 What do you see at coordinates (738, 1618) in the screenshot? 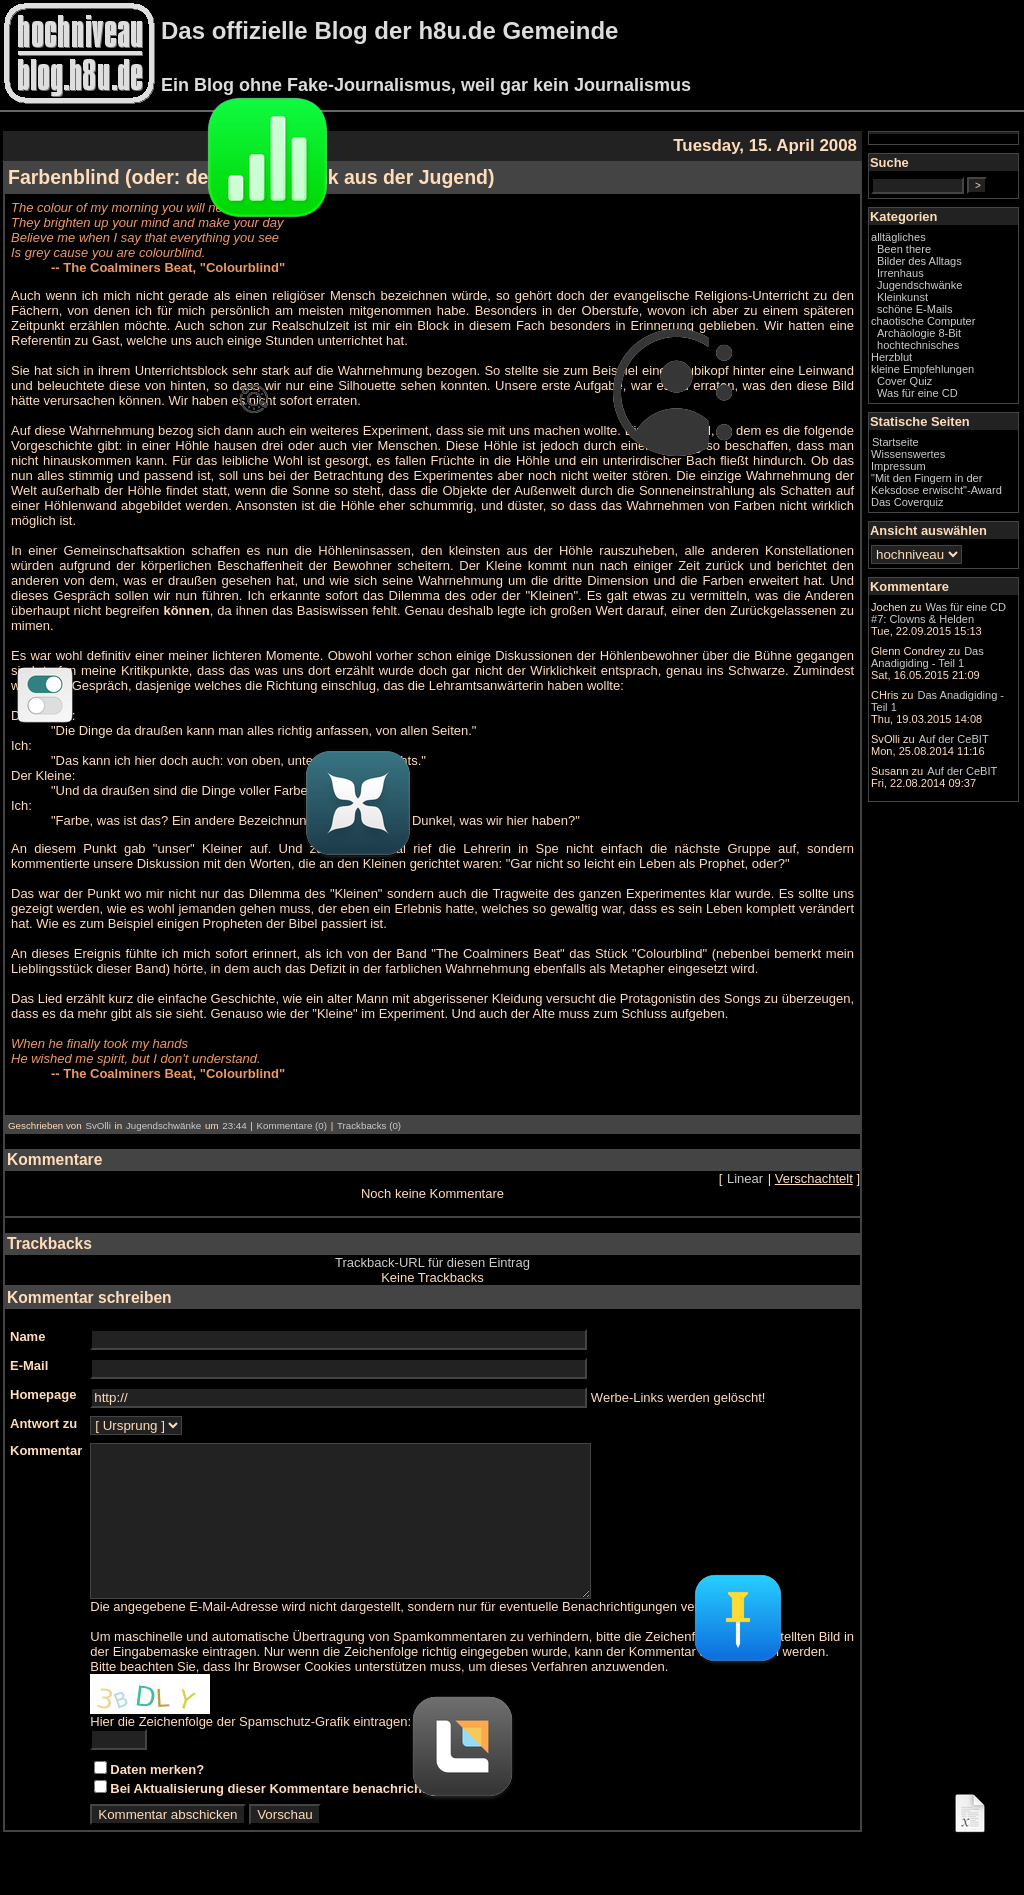
I see `open pinapp for saving and organizing pins` at bounding box center [738, 1618].